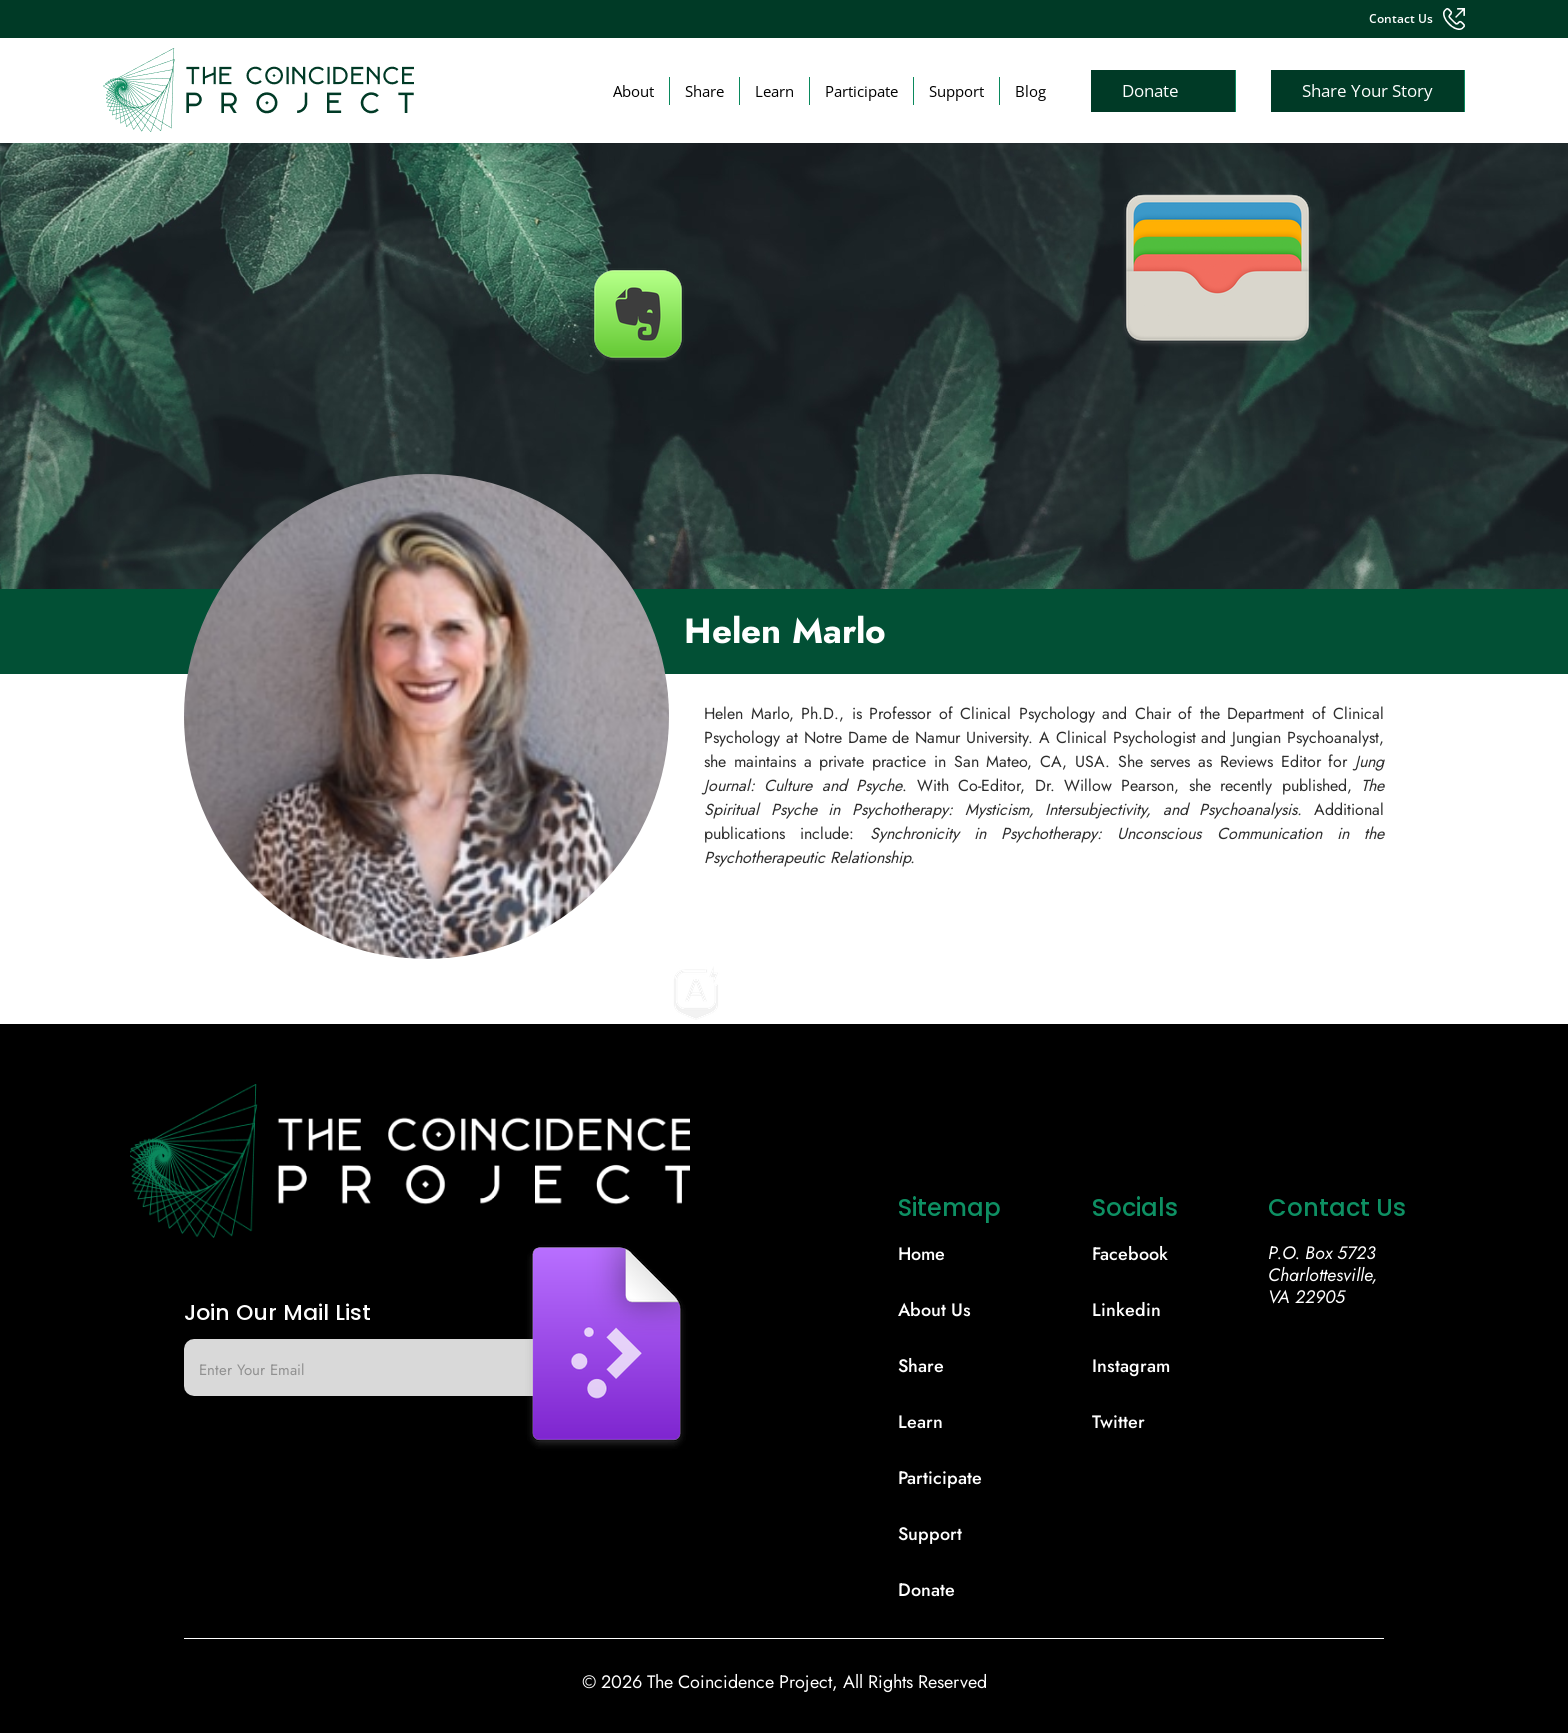  I want to click on open evernote note-taking app, so click(638, 314).